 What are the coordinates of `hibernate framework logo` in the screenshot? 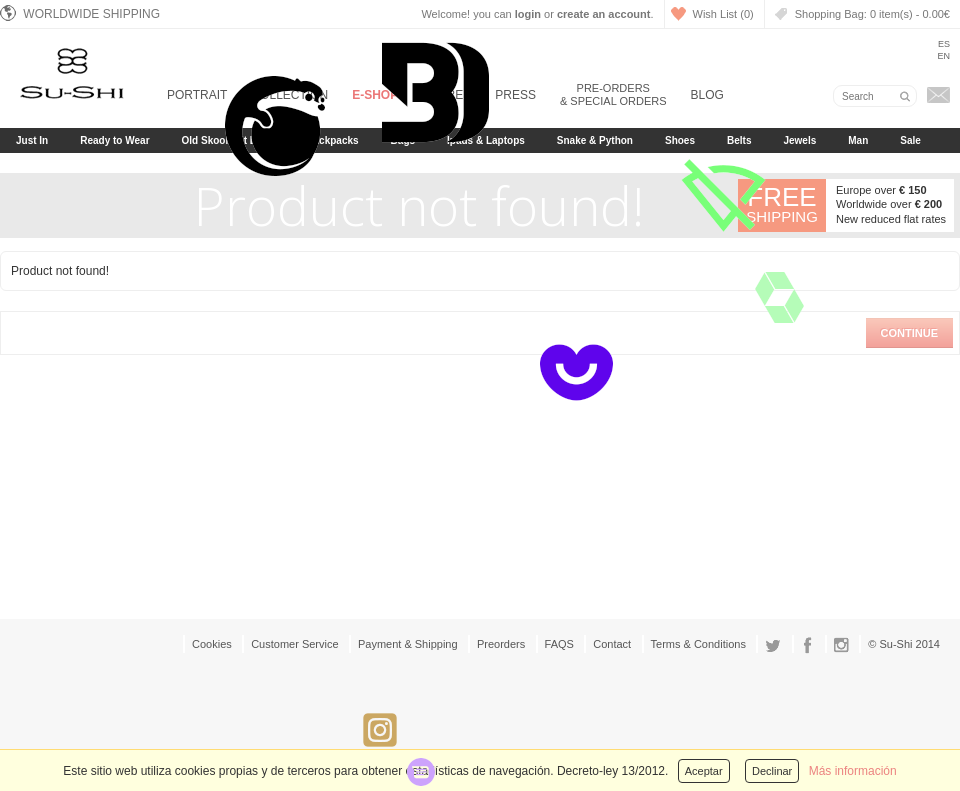 It's located at (779, 297).